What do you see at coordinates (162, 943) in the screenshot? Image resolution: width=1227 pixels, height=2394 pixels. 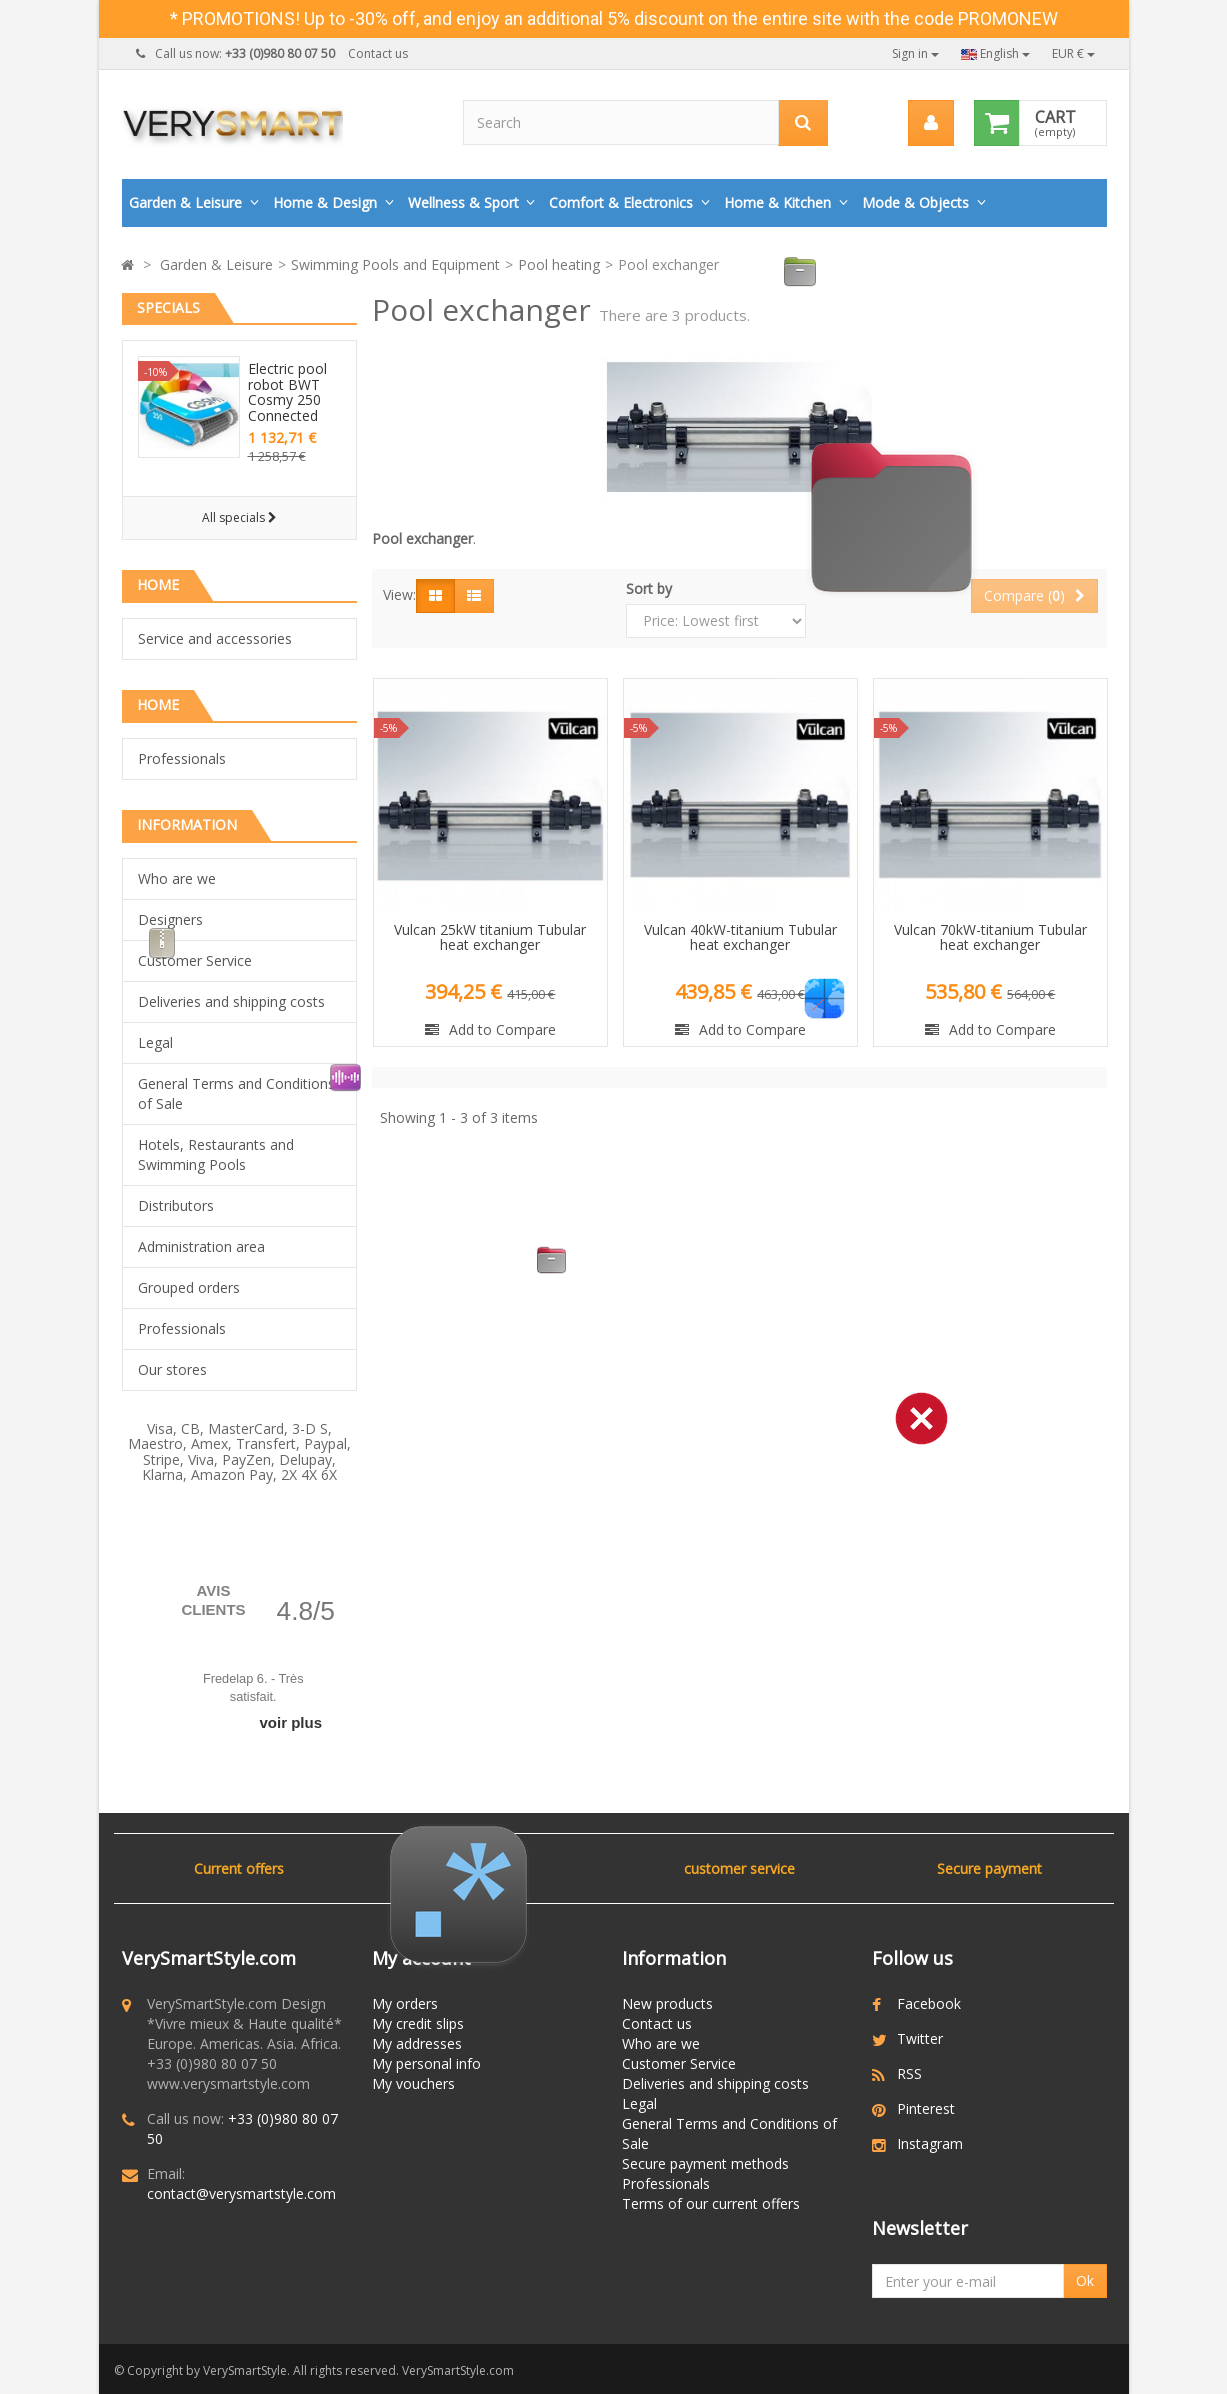 I see `open file roller archive manager` at bounding box center [162, 943].